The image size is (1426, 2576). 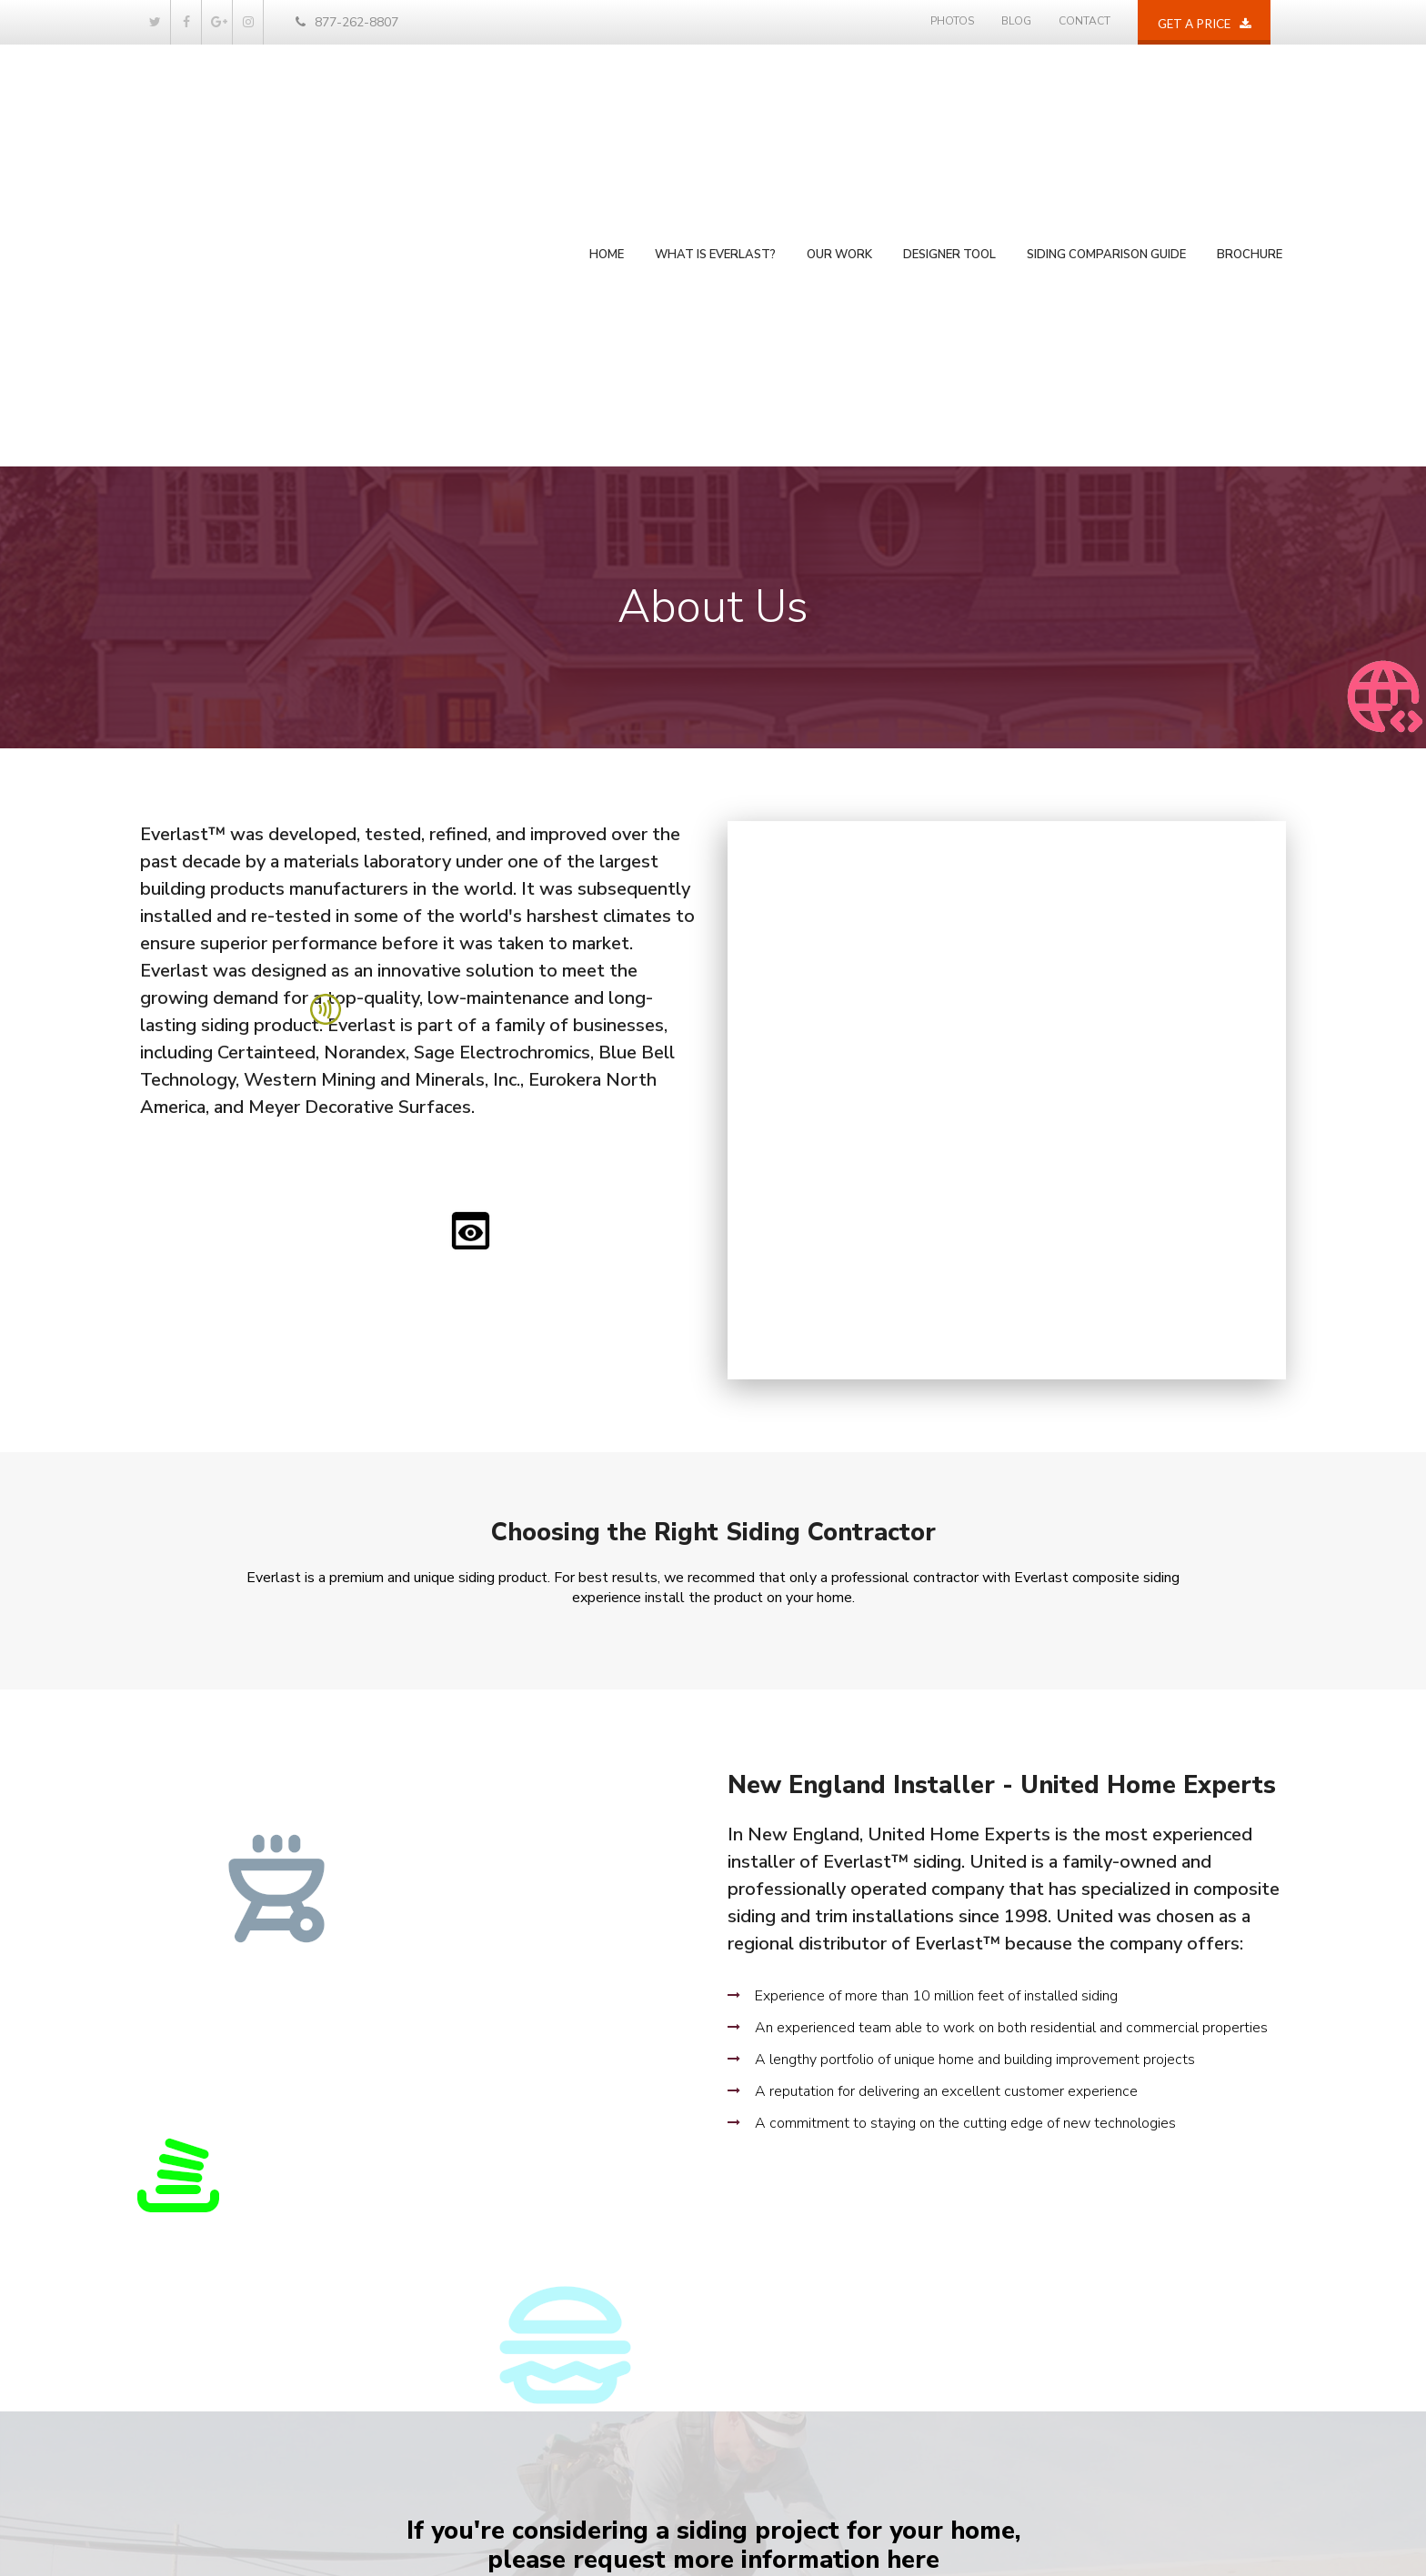 I want to click on access food or restaurant options, so click(x=565, y=2347).